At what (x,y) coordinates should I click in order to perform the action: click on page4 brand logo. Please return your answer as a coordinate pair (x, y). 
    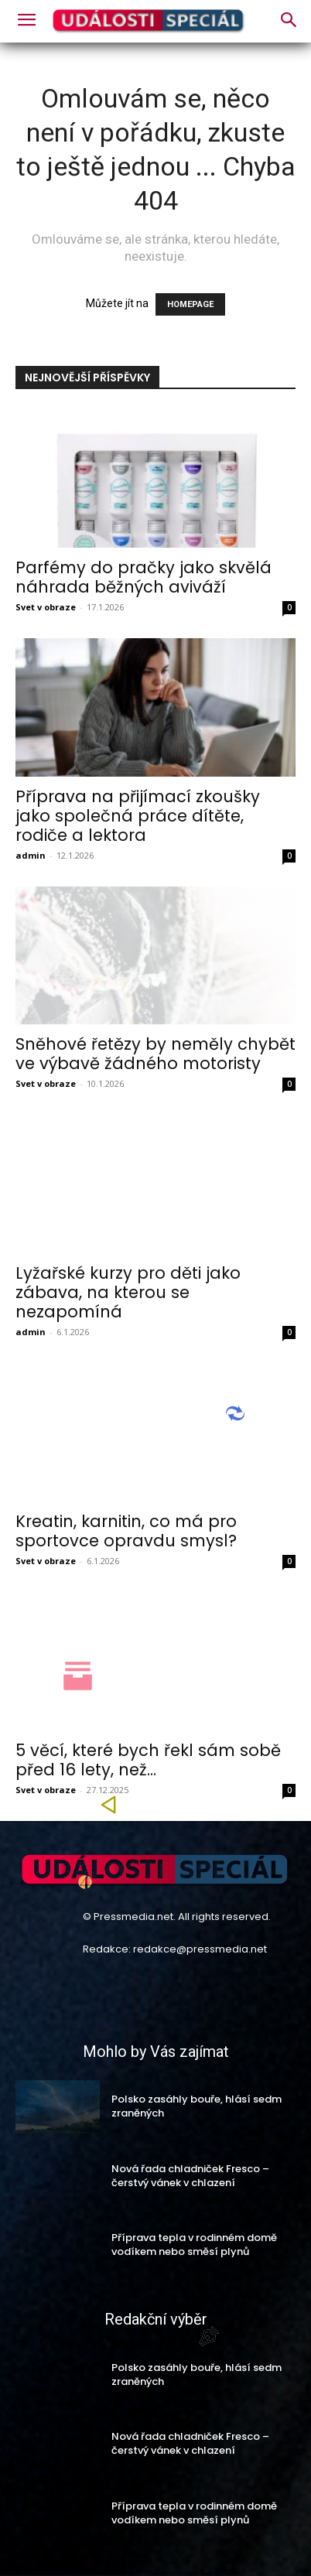
    Looking at the image, I should click on (85, 1882).